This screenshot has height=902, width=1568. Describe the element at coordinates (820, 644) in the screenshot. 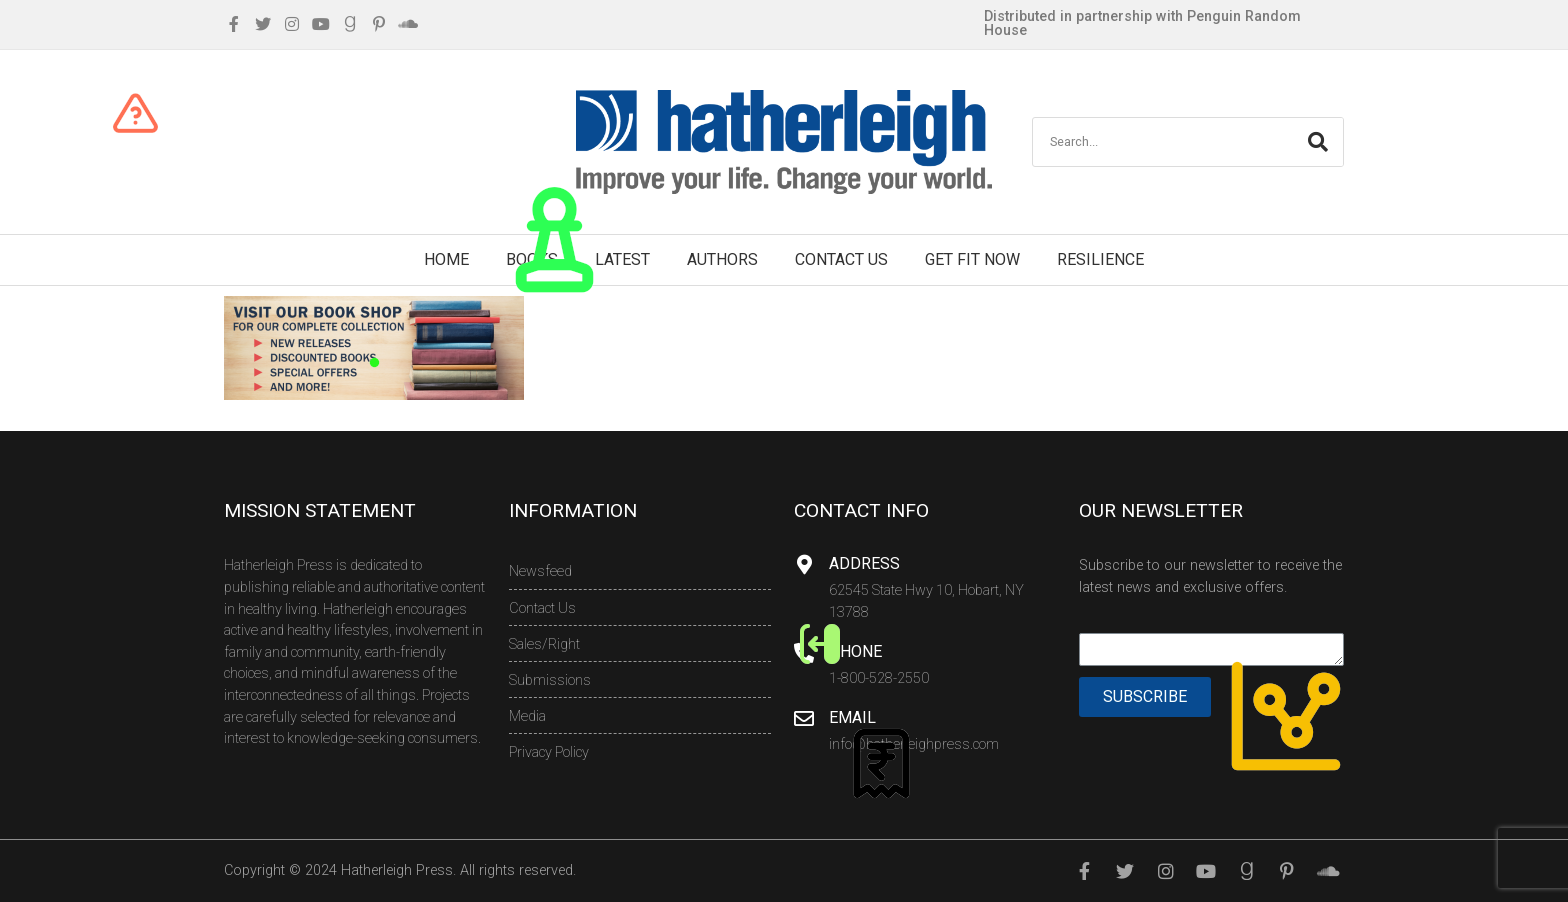

I see `move element to the left` at that location.